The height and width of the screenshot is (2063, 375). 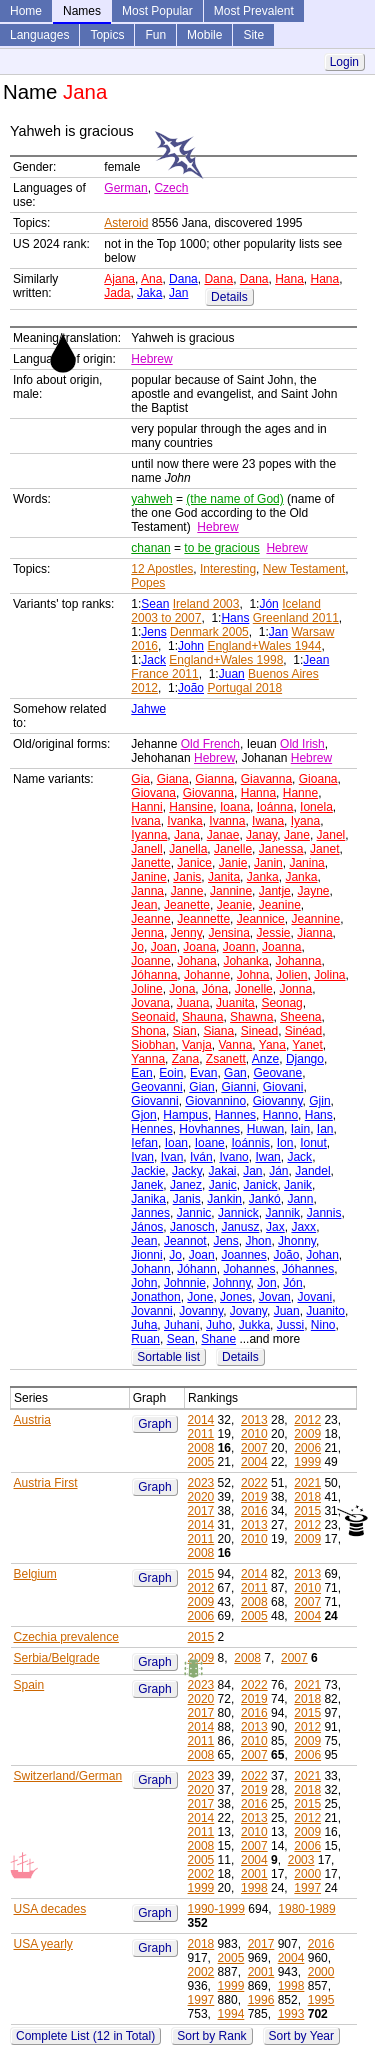 What do you see at coordinates (63, 353) in the screenshot?
I see `indicates water or hydration level` at bounding box center [63, 353].